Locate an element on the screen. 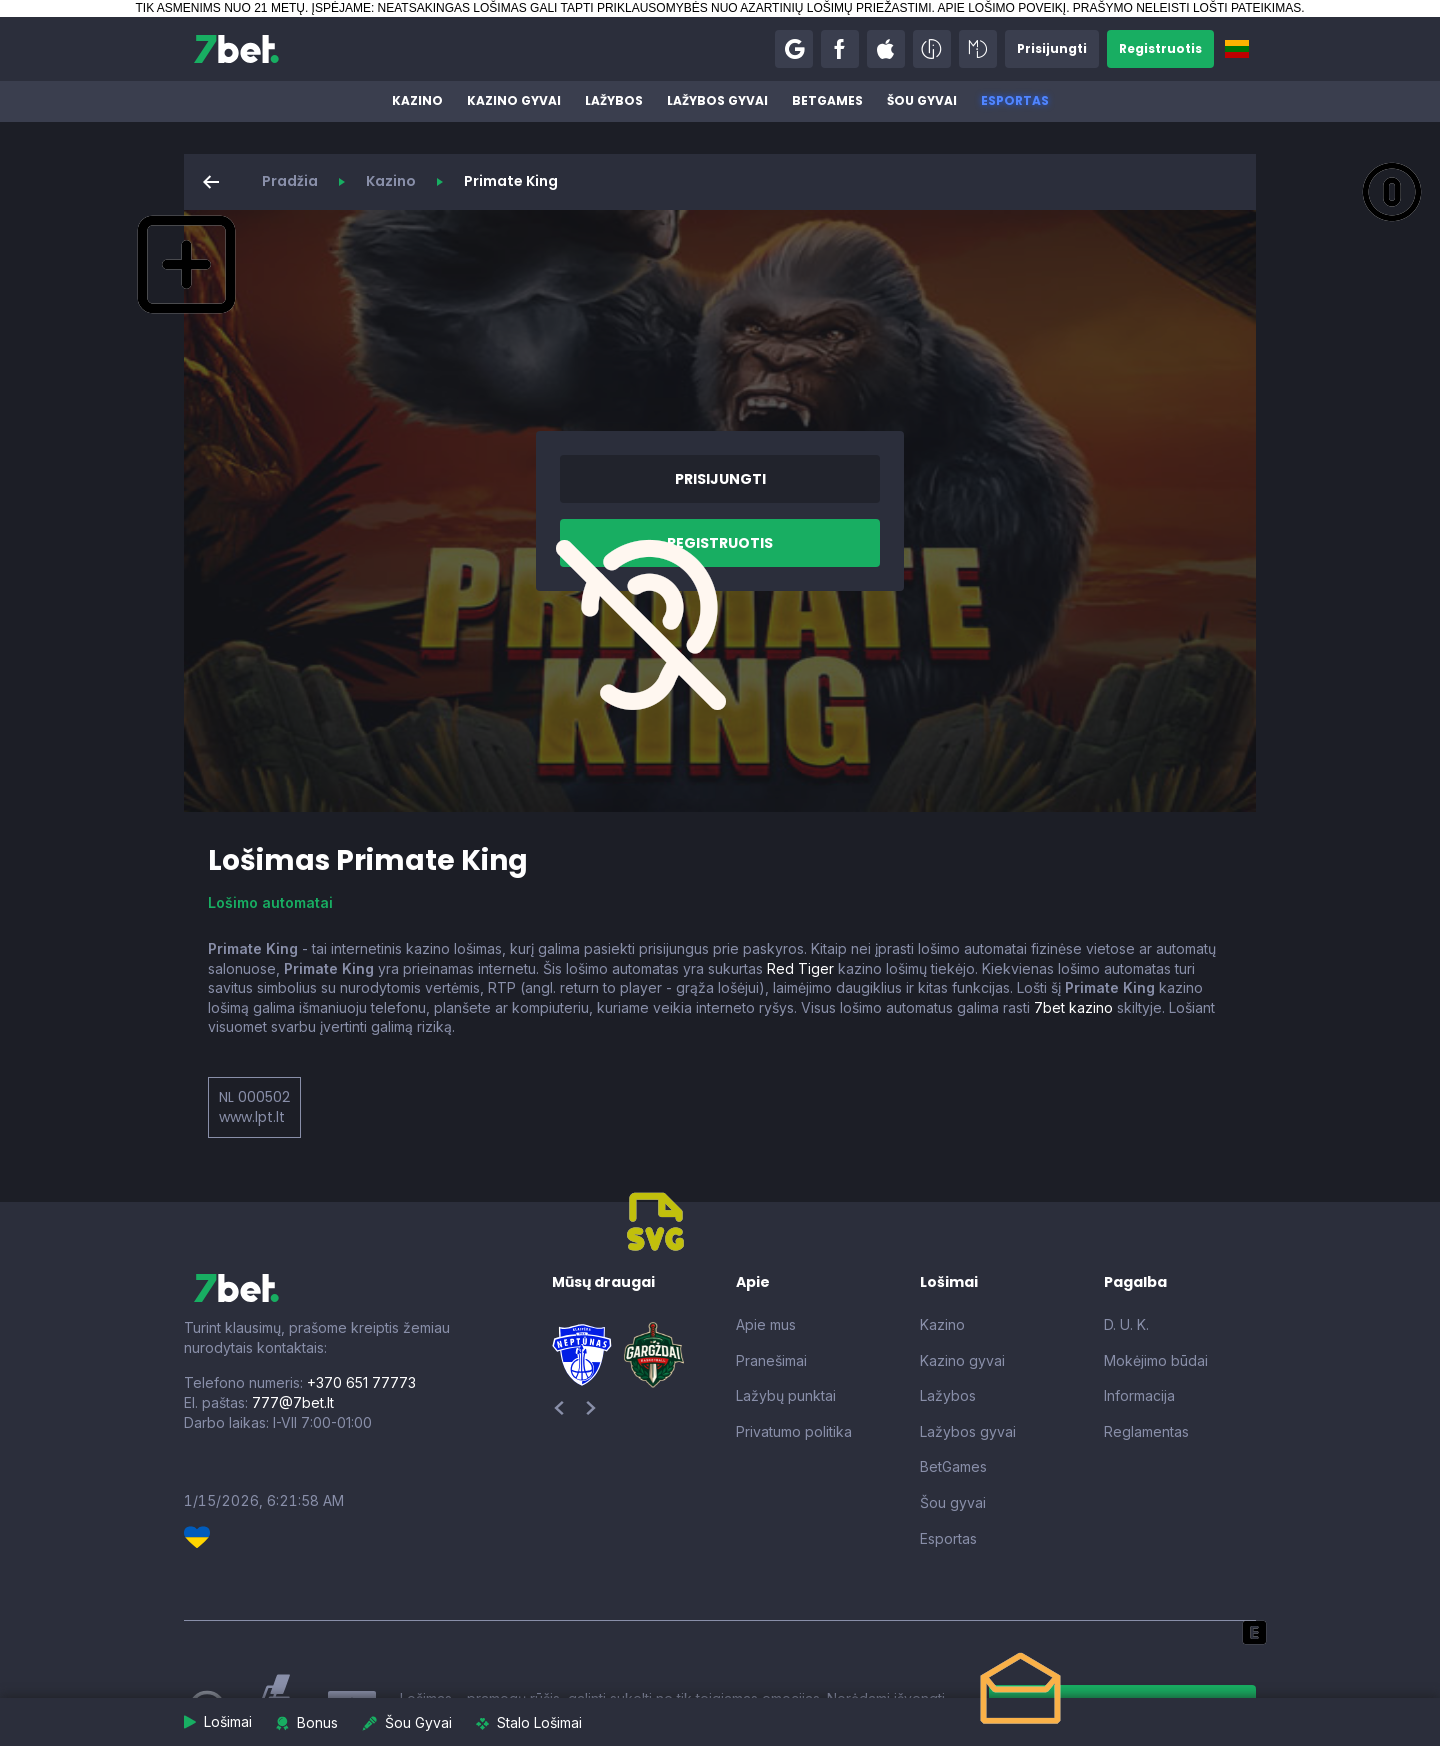 The image size is (1440, 1746). indicates an "O" option or selection in a multiple choice interface is located at coordinates (1392, 192).